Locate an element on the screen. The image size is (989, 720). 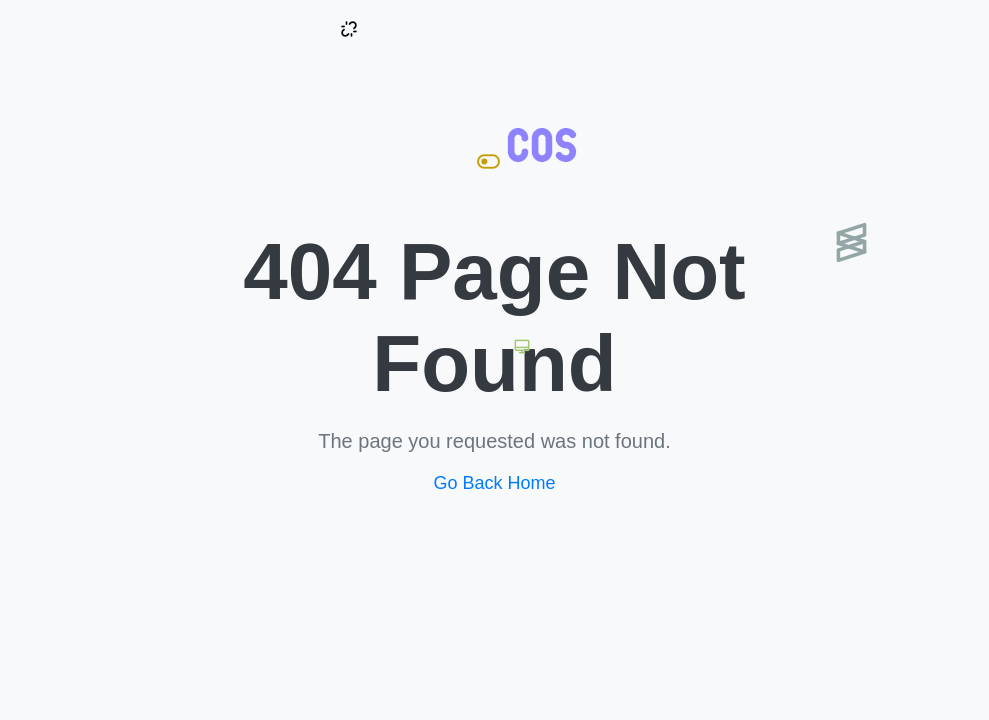
unlink or disconnect a connected item is located at coordinates (349, 29).